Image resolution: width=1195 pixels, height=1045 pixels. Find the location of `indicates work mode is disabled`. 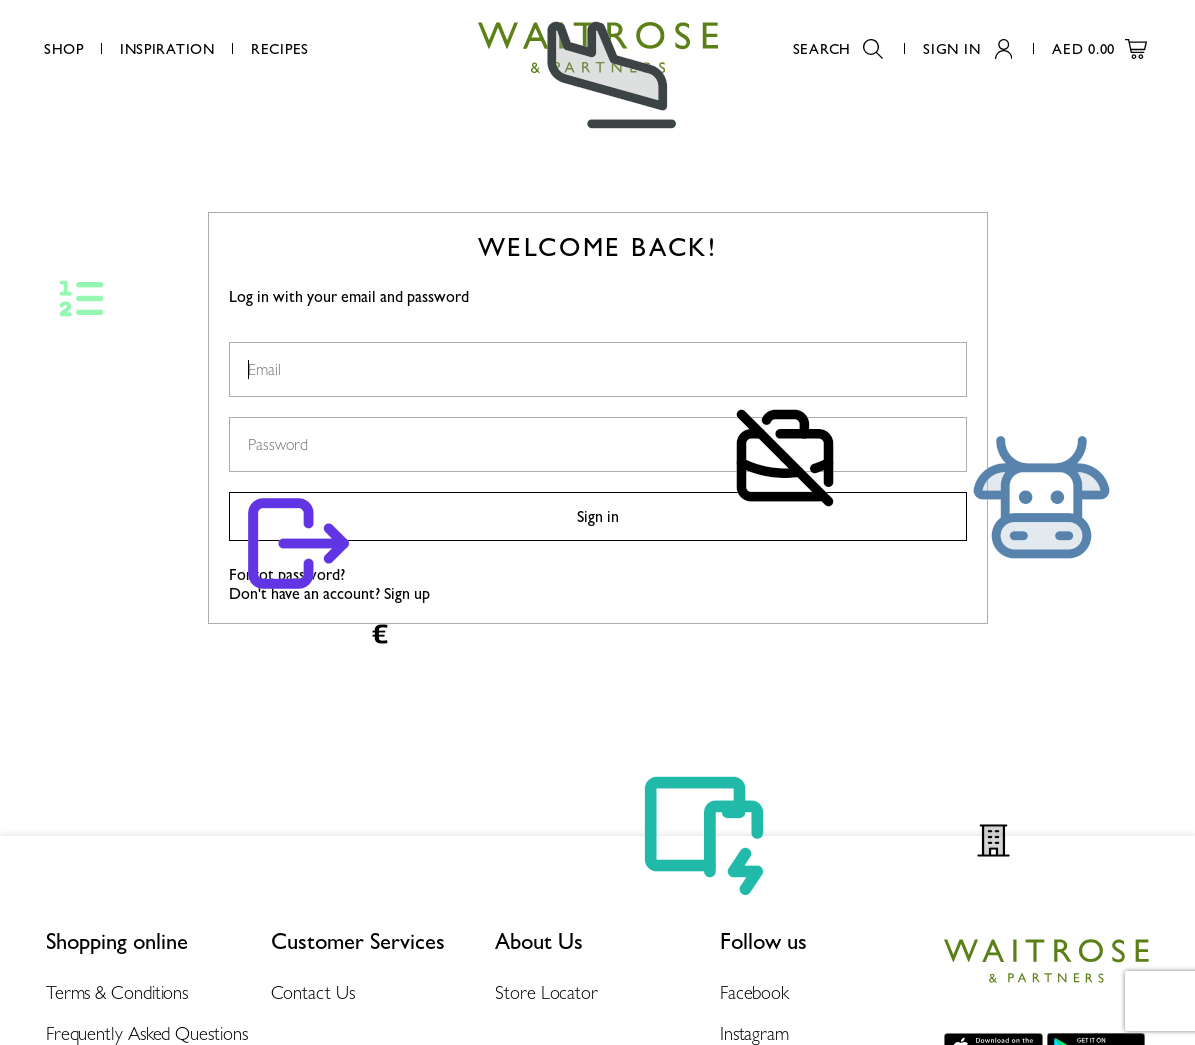

indicates work mode is disabled is located at coordinates (785, 458).